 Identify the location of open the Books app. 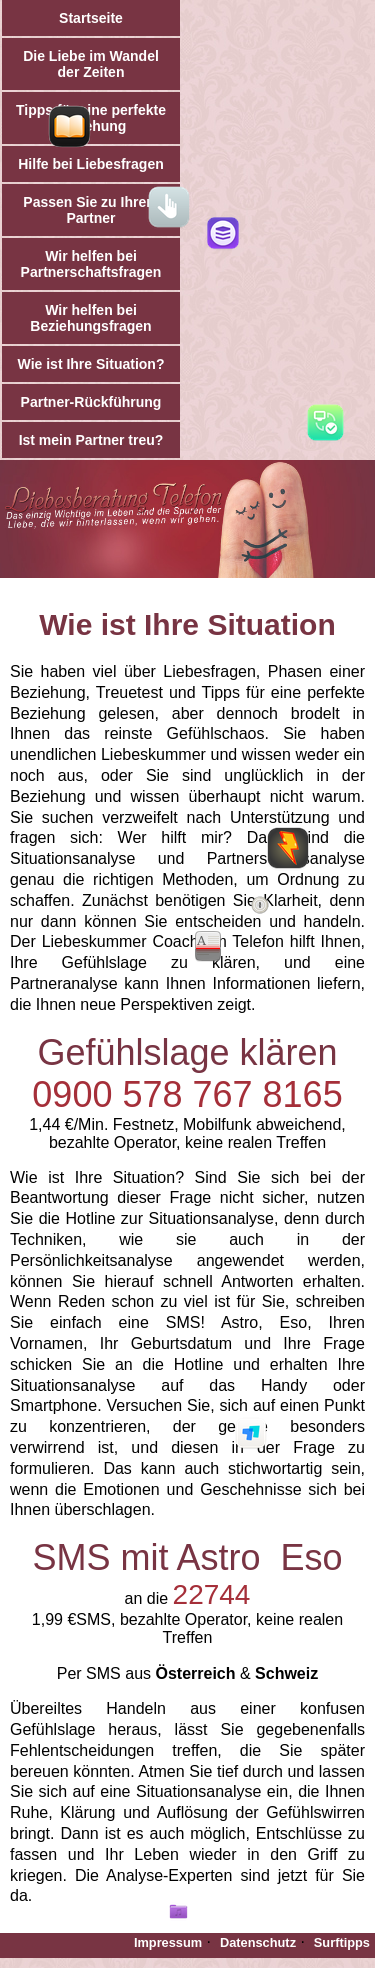
(69, 126).